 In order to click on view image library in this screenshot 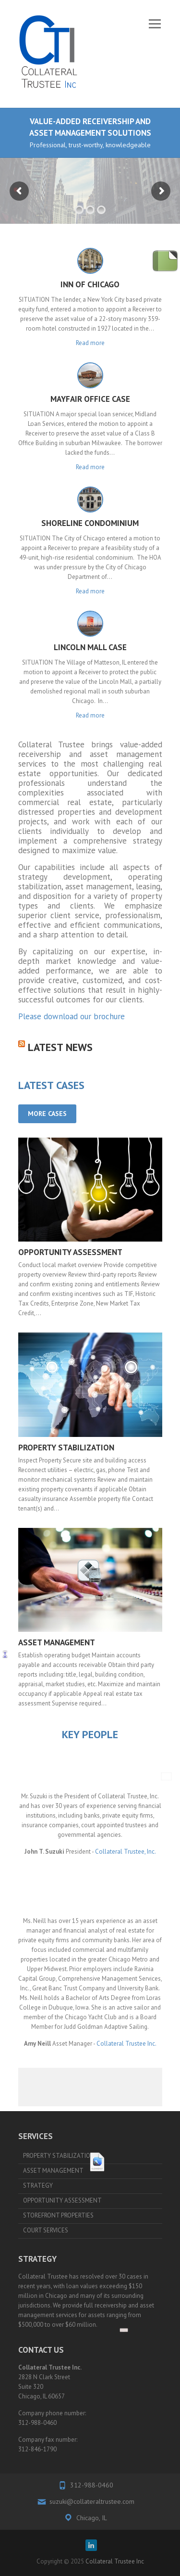, I will do `click(166, 1776)`.